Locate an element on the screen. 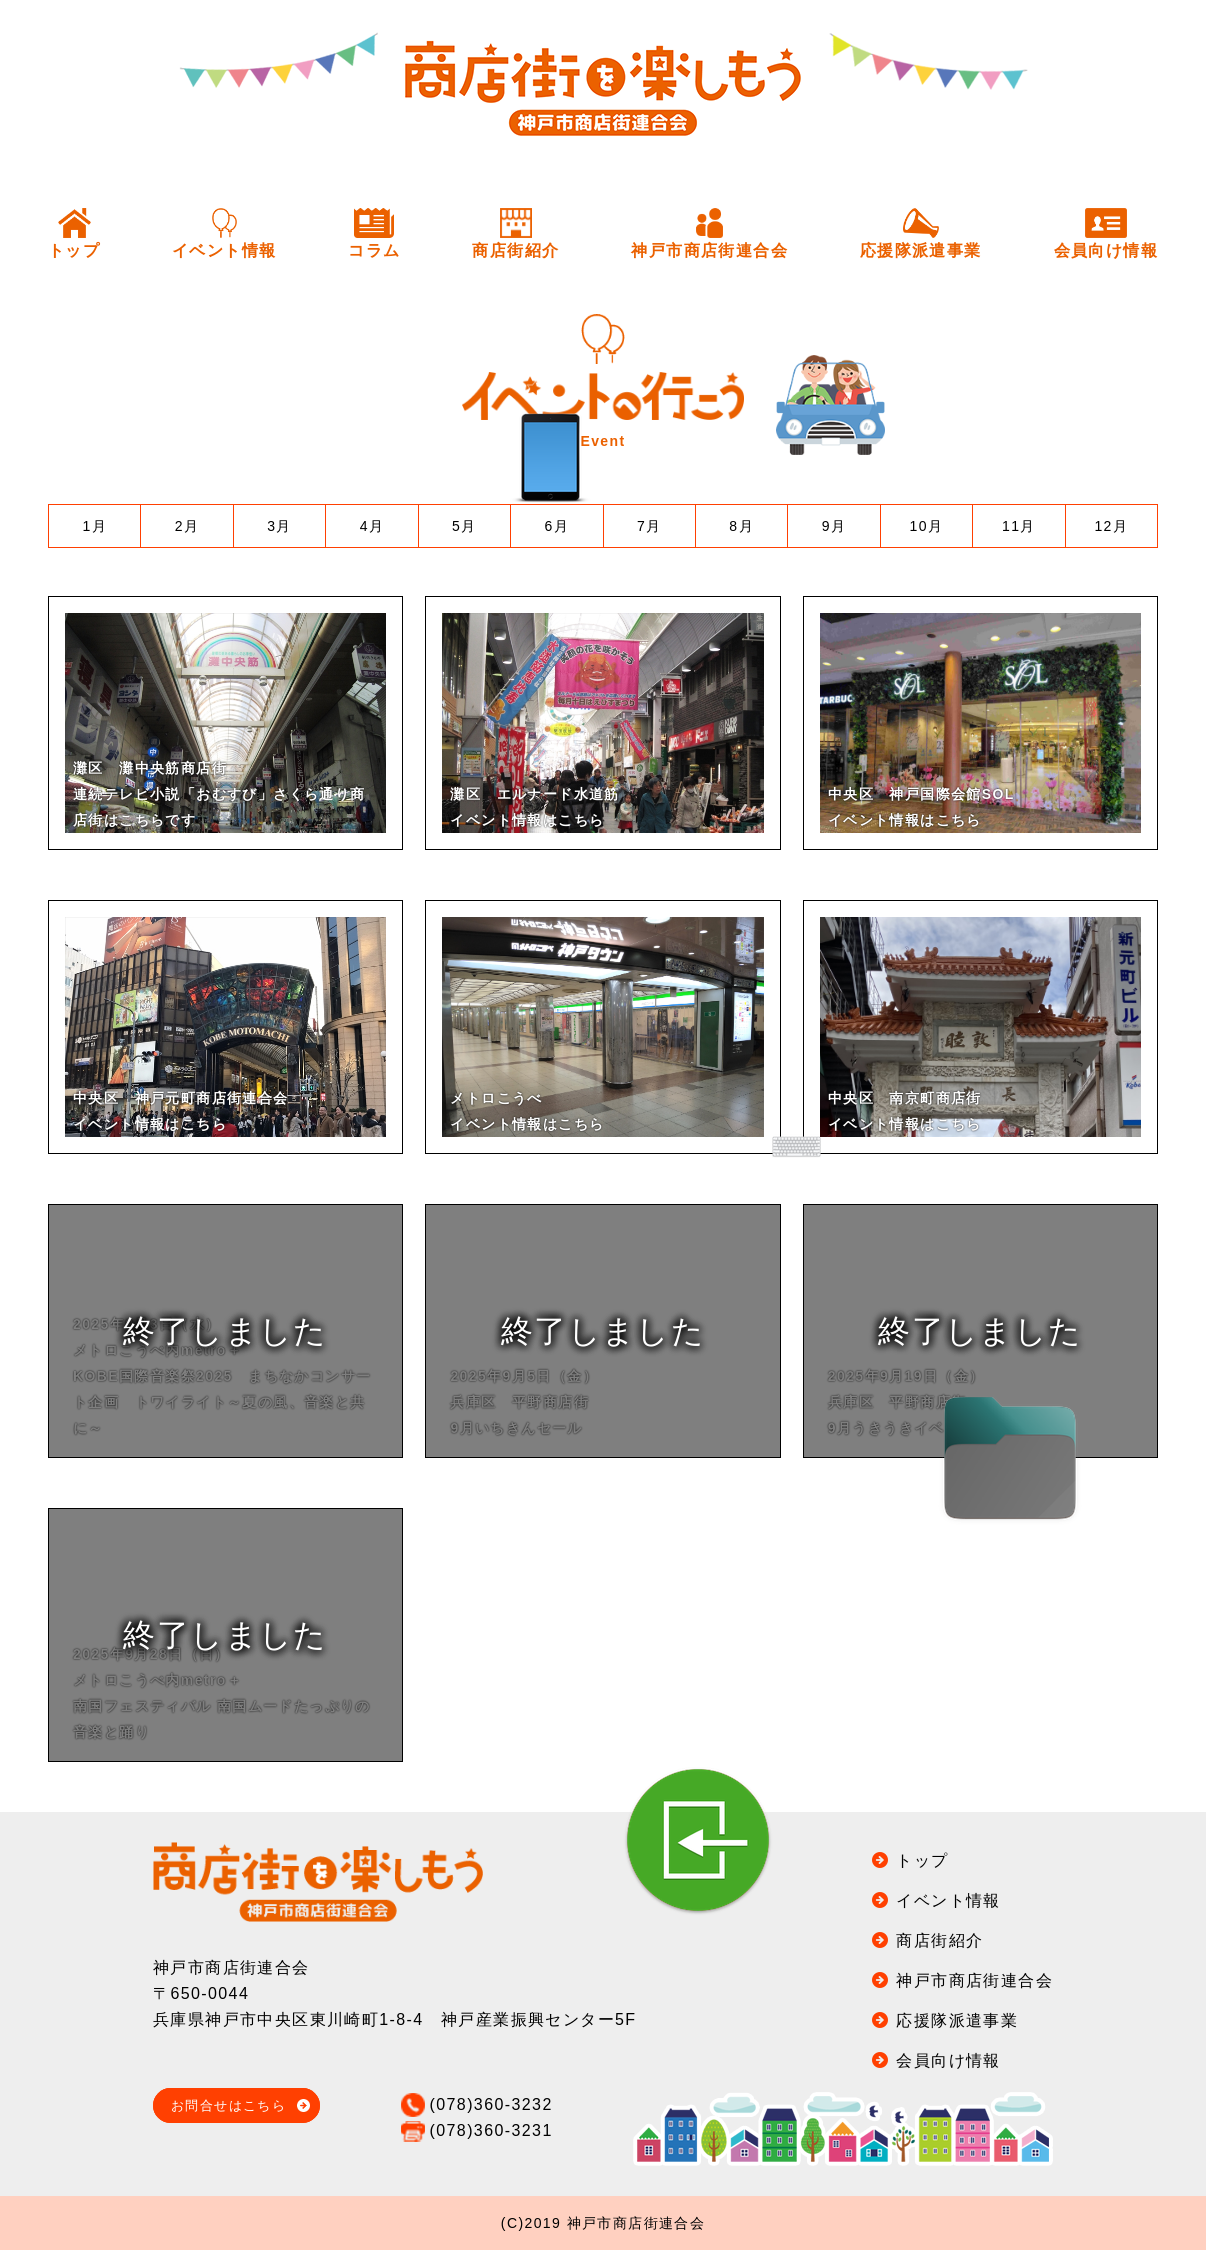 The width and height of the screenshot is (1206, 2250). connect to a wireless keyboard is located at coordinates (796, 1146).